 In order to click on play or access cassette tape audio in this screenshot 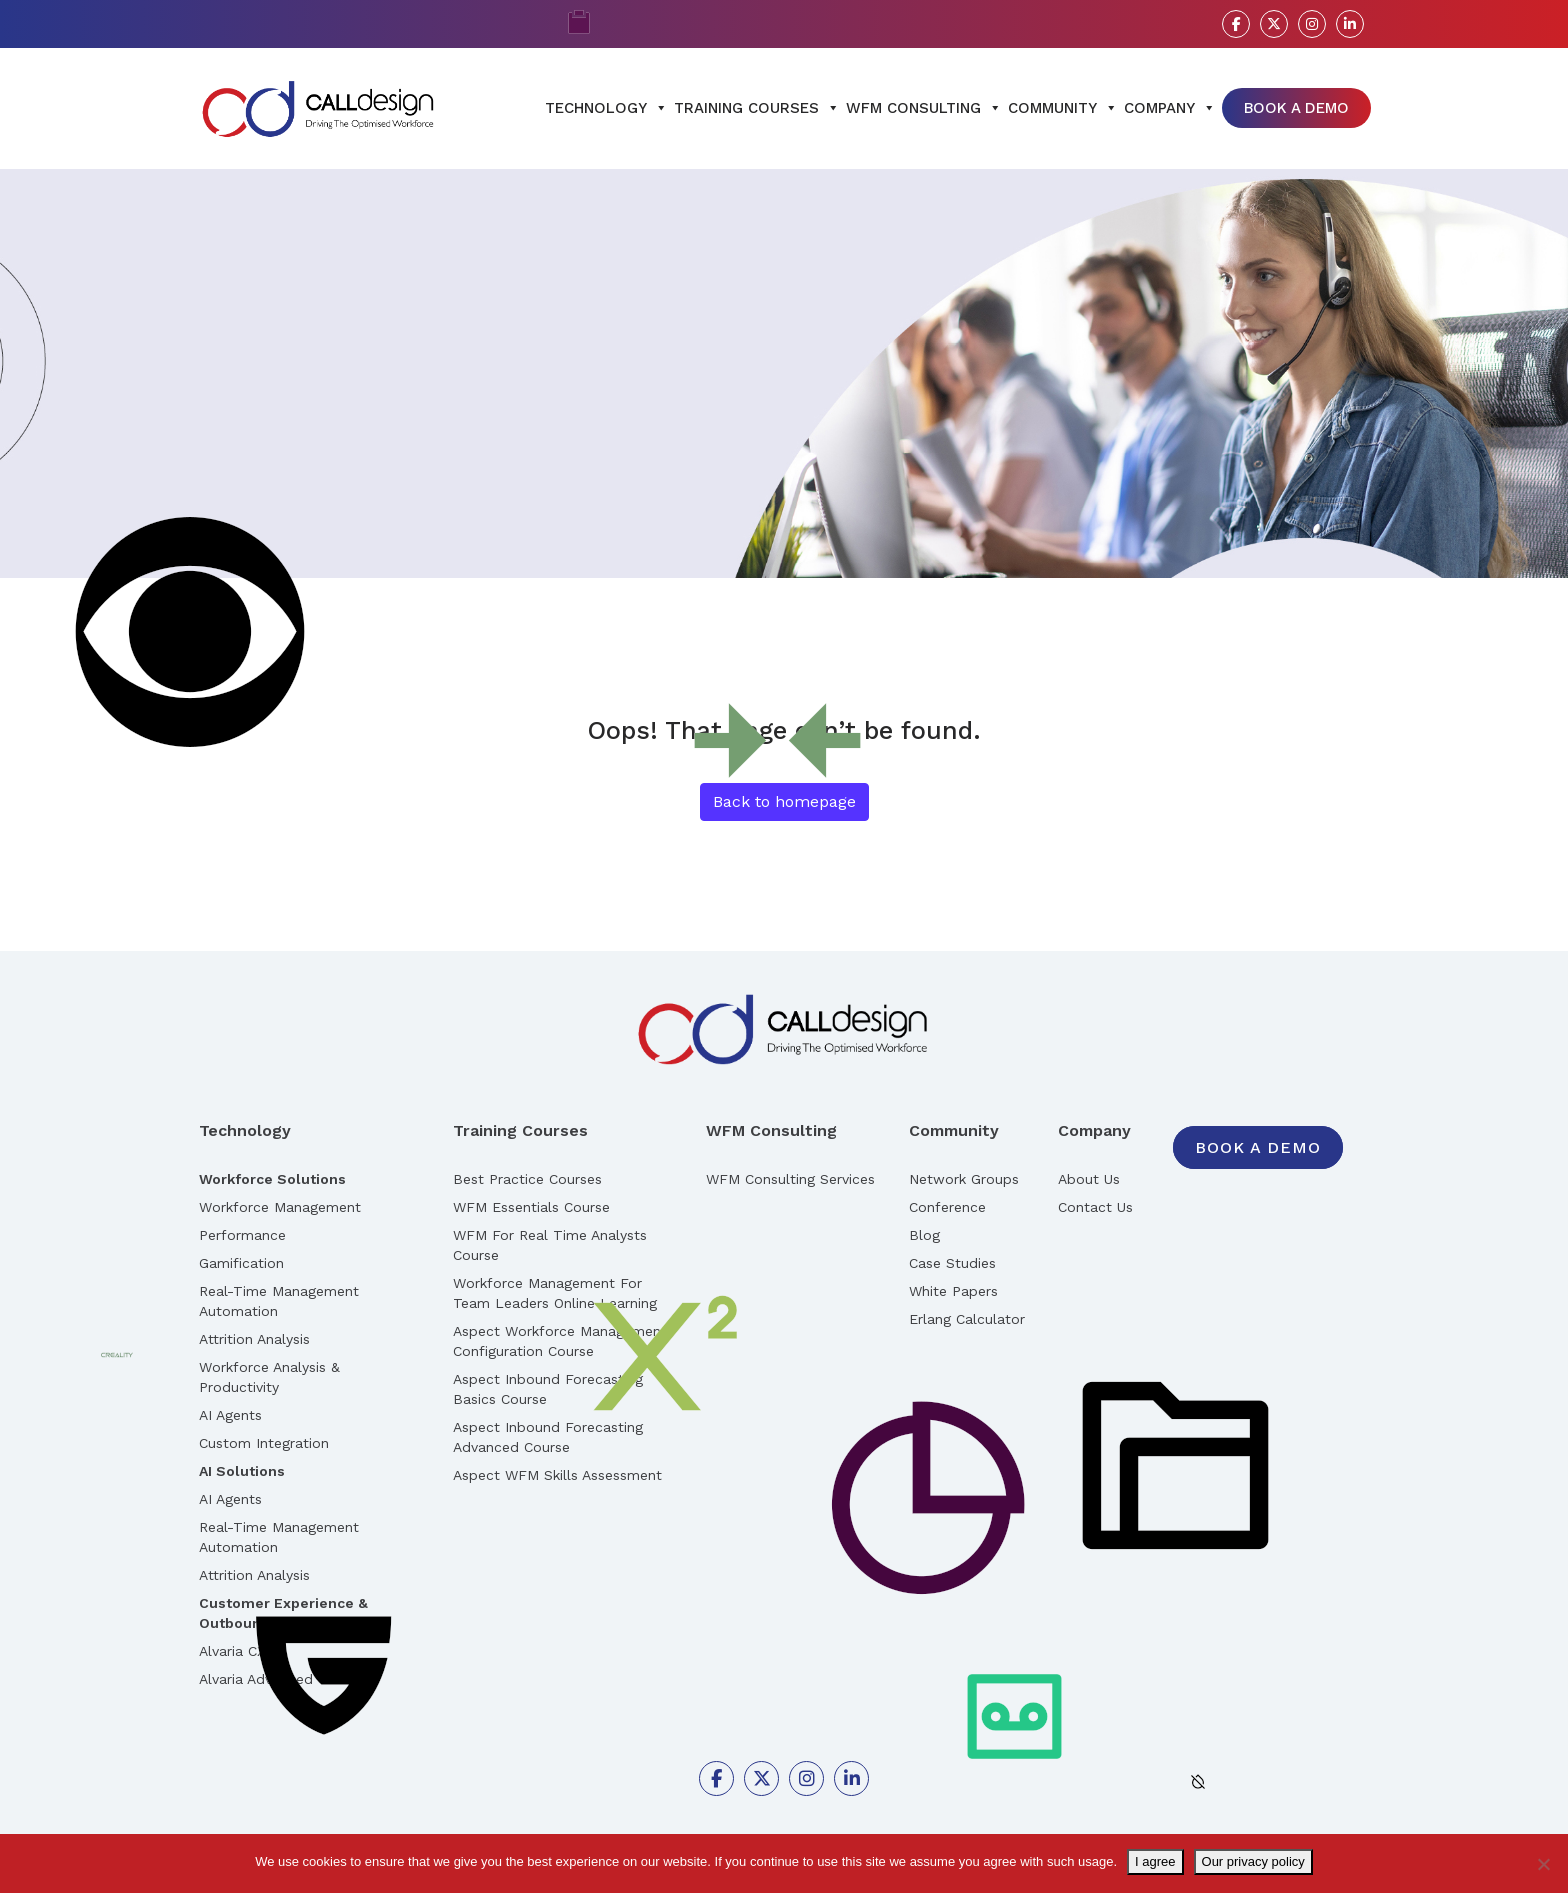, I will do `click(1014, 1716)`.